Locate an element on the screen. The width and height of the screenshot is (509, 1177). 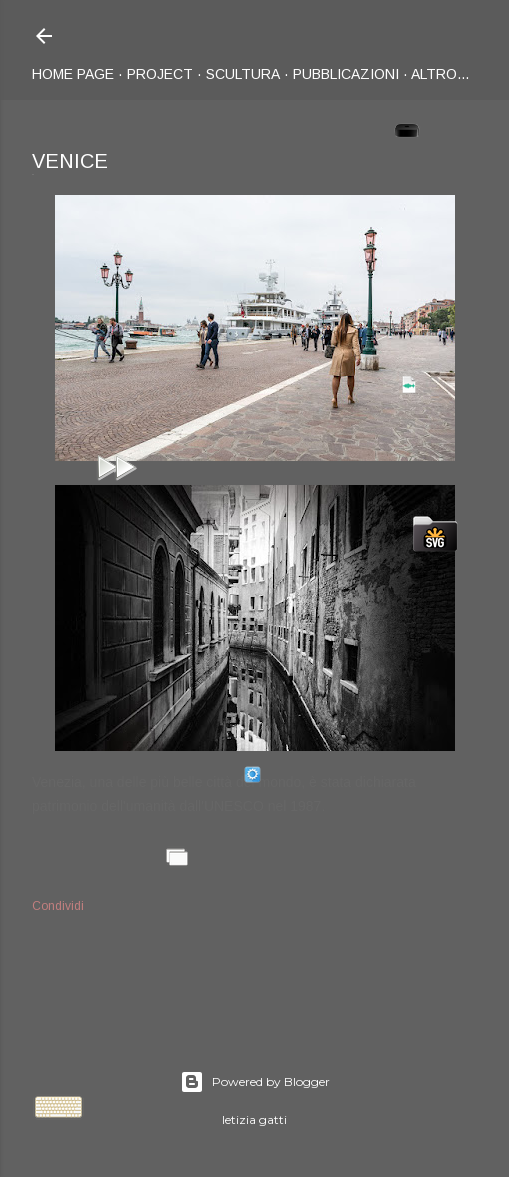
indicates keyboard with yellow backlighting enabled is located at coordinates (58, 1107).